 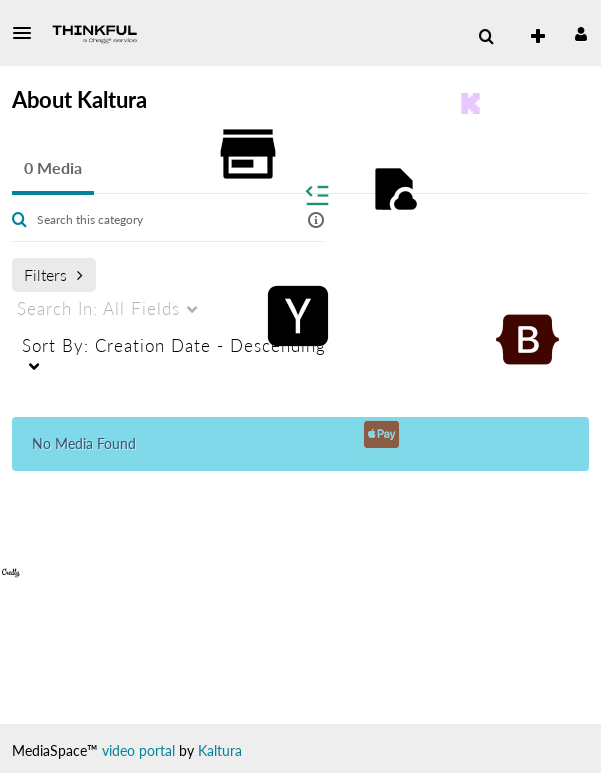 What do you see at coordinates (317, 195) in the screenshot?
I see `collapse the sidebar menu` at bounding box center [317, 195].